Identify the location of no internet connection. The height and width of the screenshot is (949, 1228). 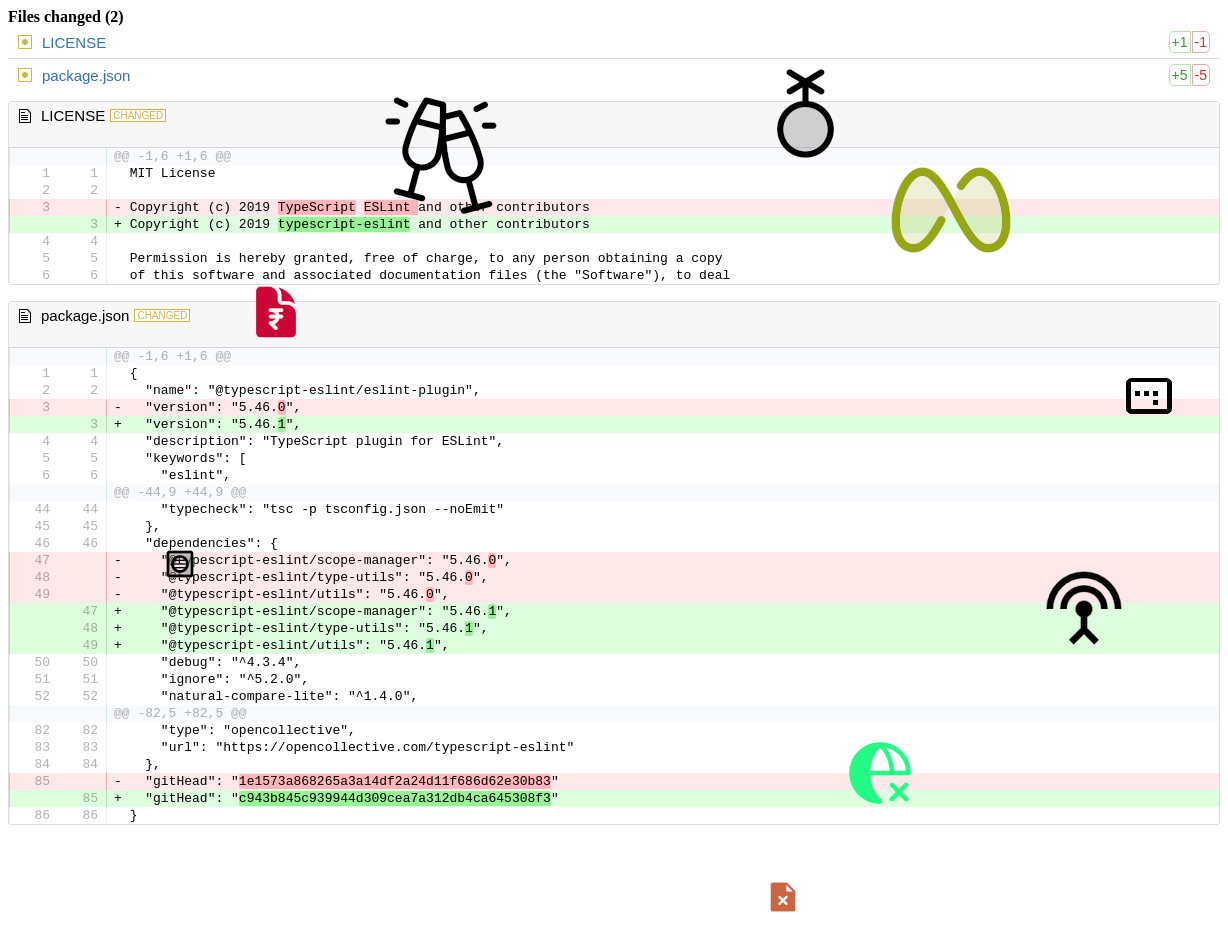
(880, 773).